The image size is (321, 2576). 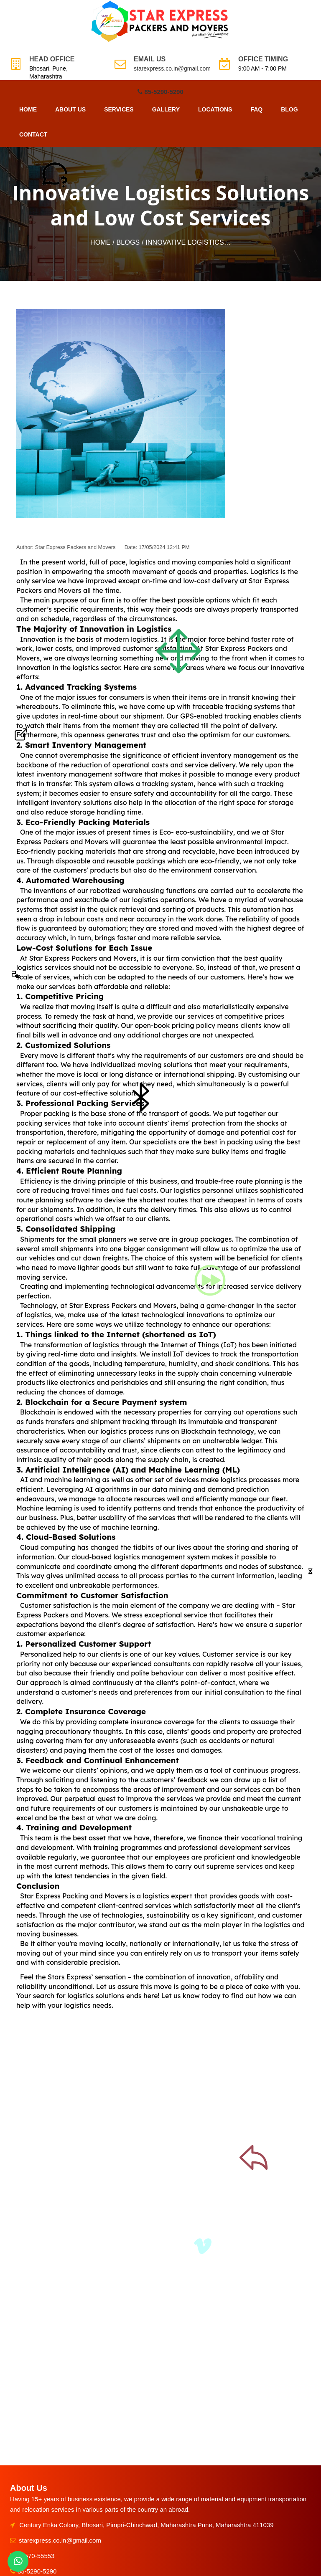 I want to click on access help or FAQ chat, so click(x=55, y=174).